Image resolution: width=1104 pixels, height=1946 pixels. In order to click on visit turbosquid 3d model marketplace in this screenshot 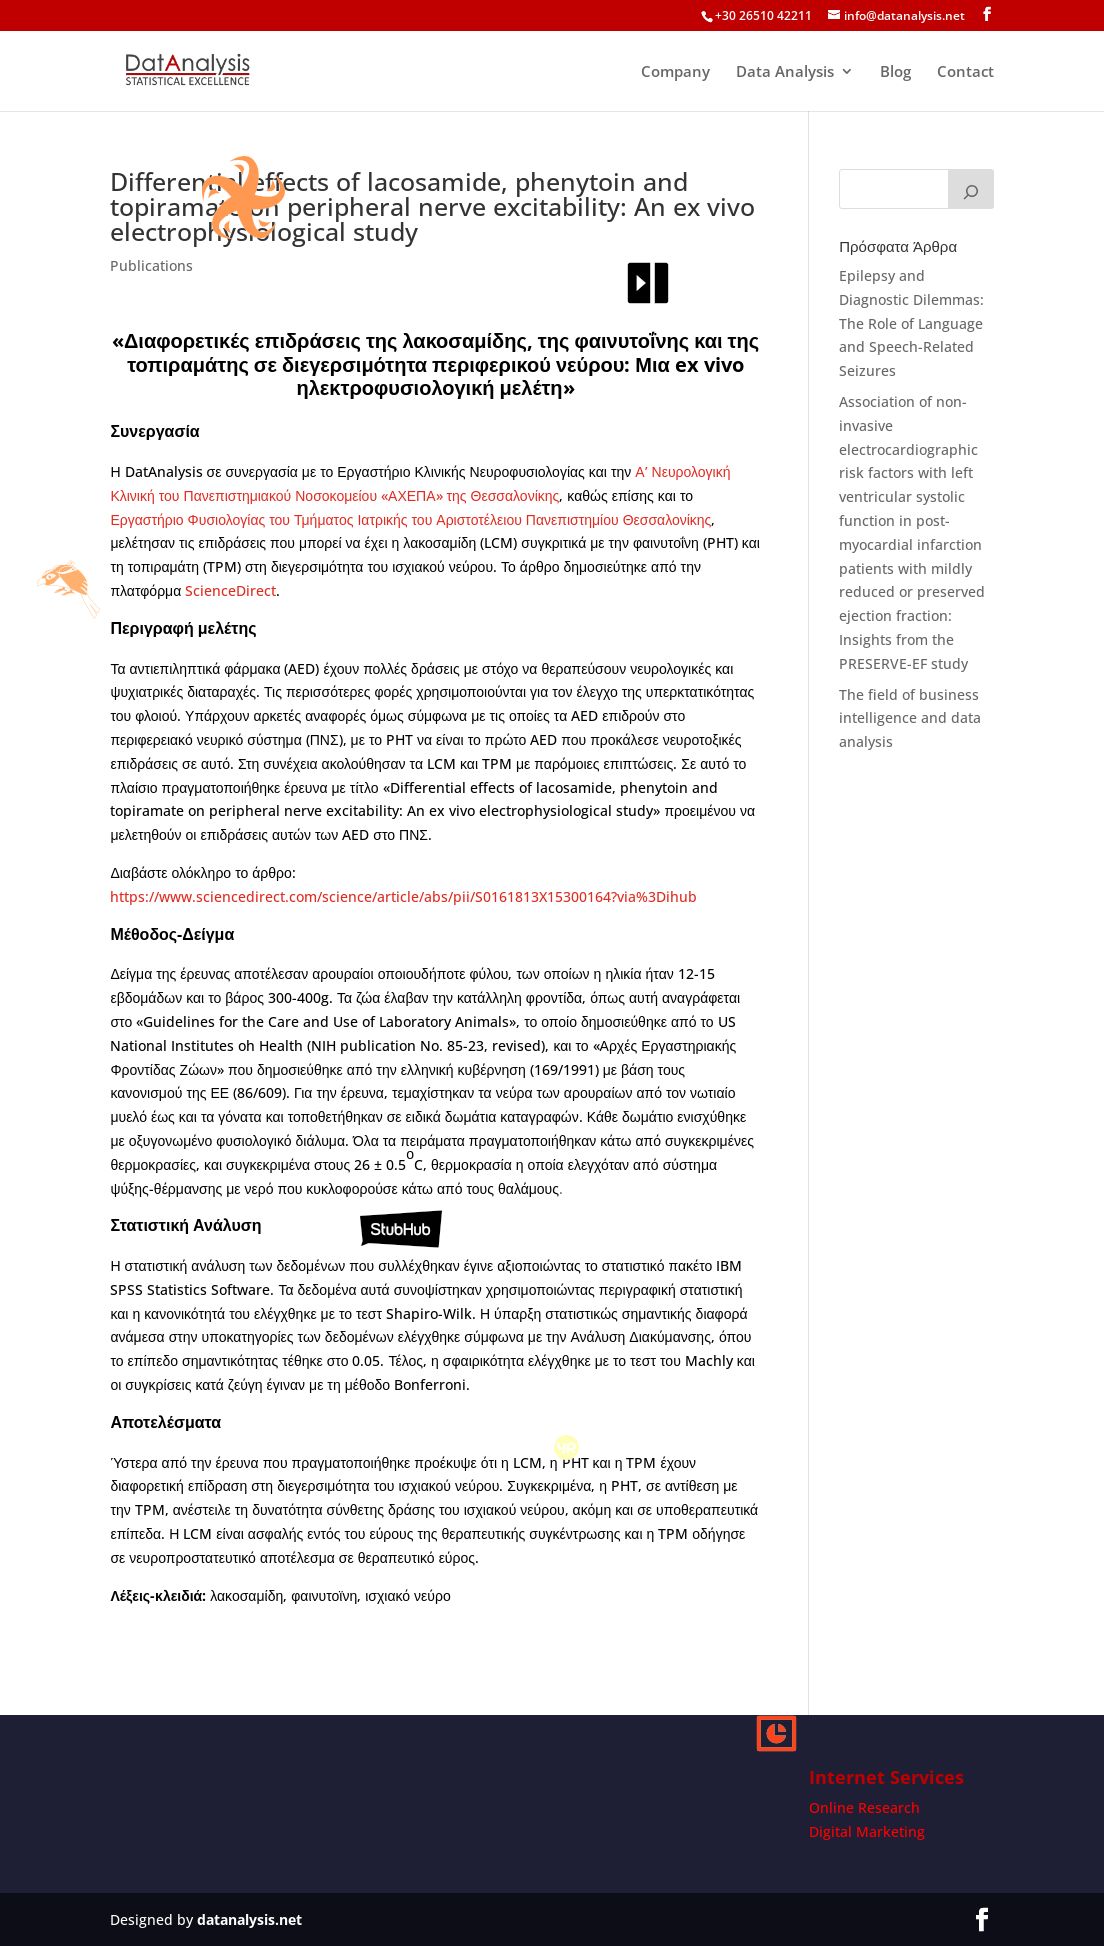, I will do `click(243, 197)`.